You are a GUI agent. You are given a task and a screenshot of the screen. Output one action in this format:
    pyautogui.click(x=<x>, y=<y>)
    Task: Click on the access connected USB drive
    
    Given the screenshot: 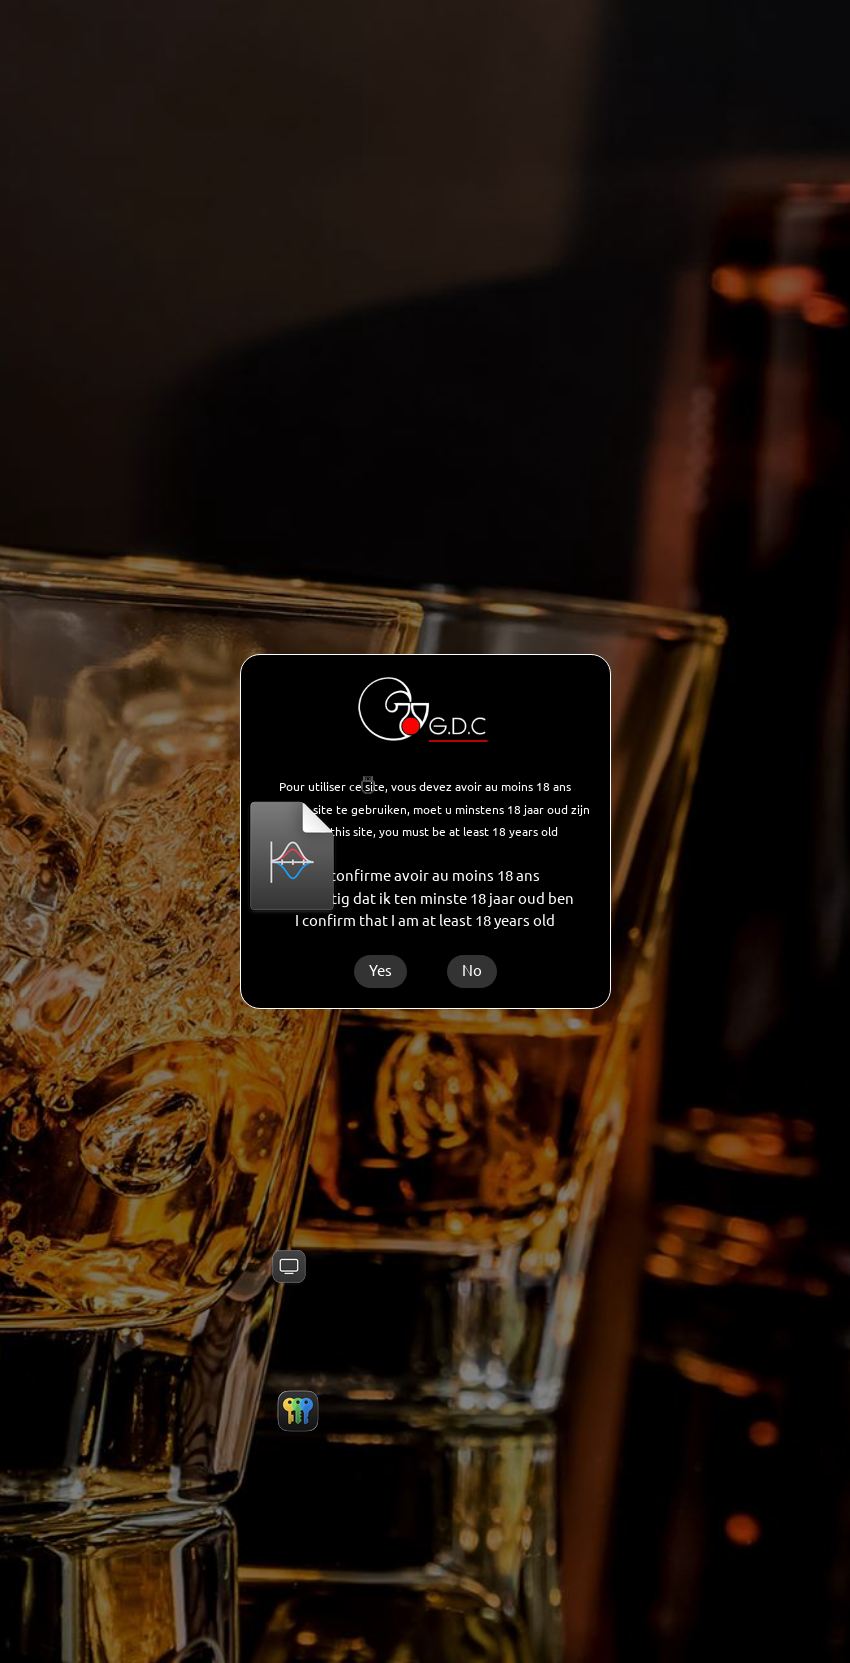 What is the action you would take?
    pyautogui.click(x=368, y=785)
    